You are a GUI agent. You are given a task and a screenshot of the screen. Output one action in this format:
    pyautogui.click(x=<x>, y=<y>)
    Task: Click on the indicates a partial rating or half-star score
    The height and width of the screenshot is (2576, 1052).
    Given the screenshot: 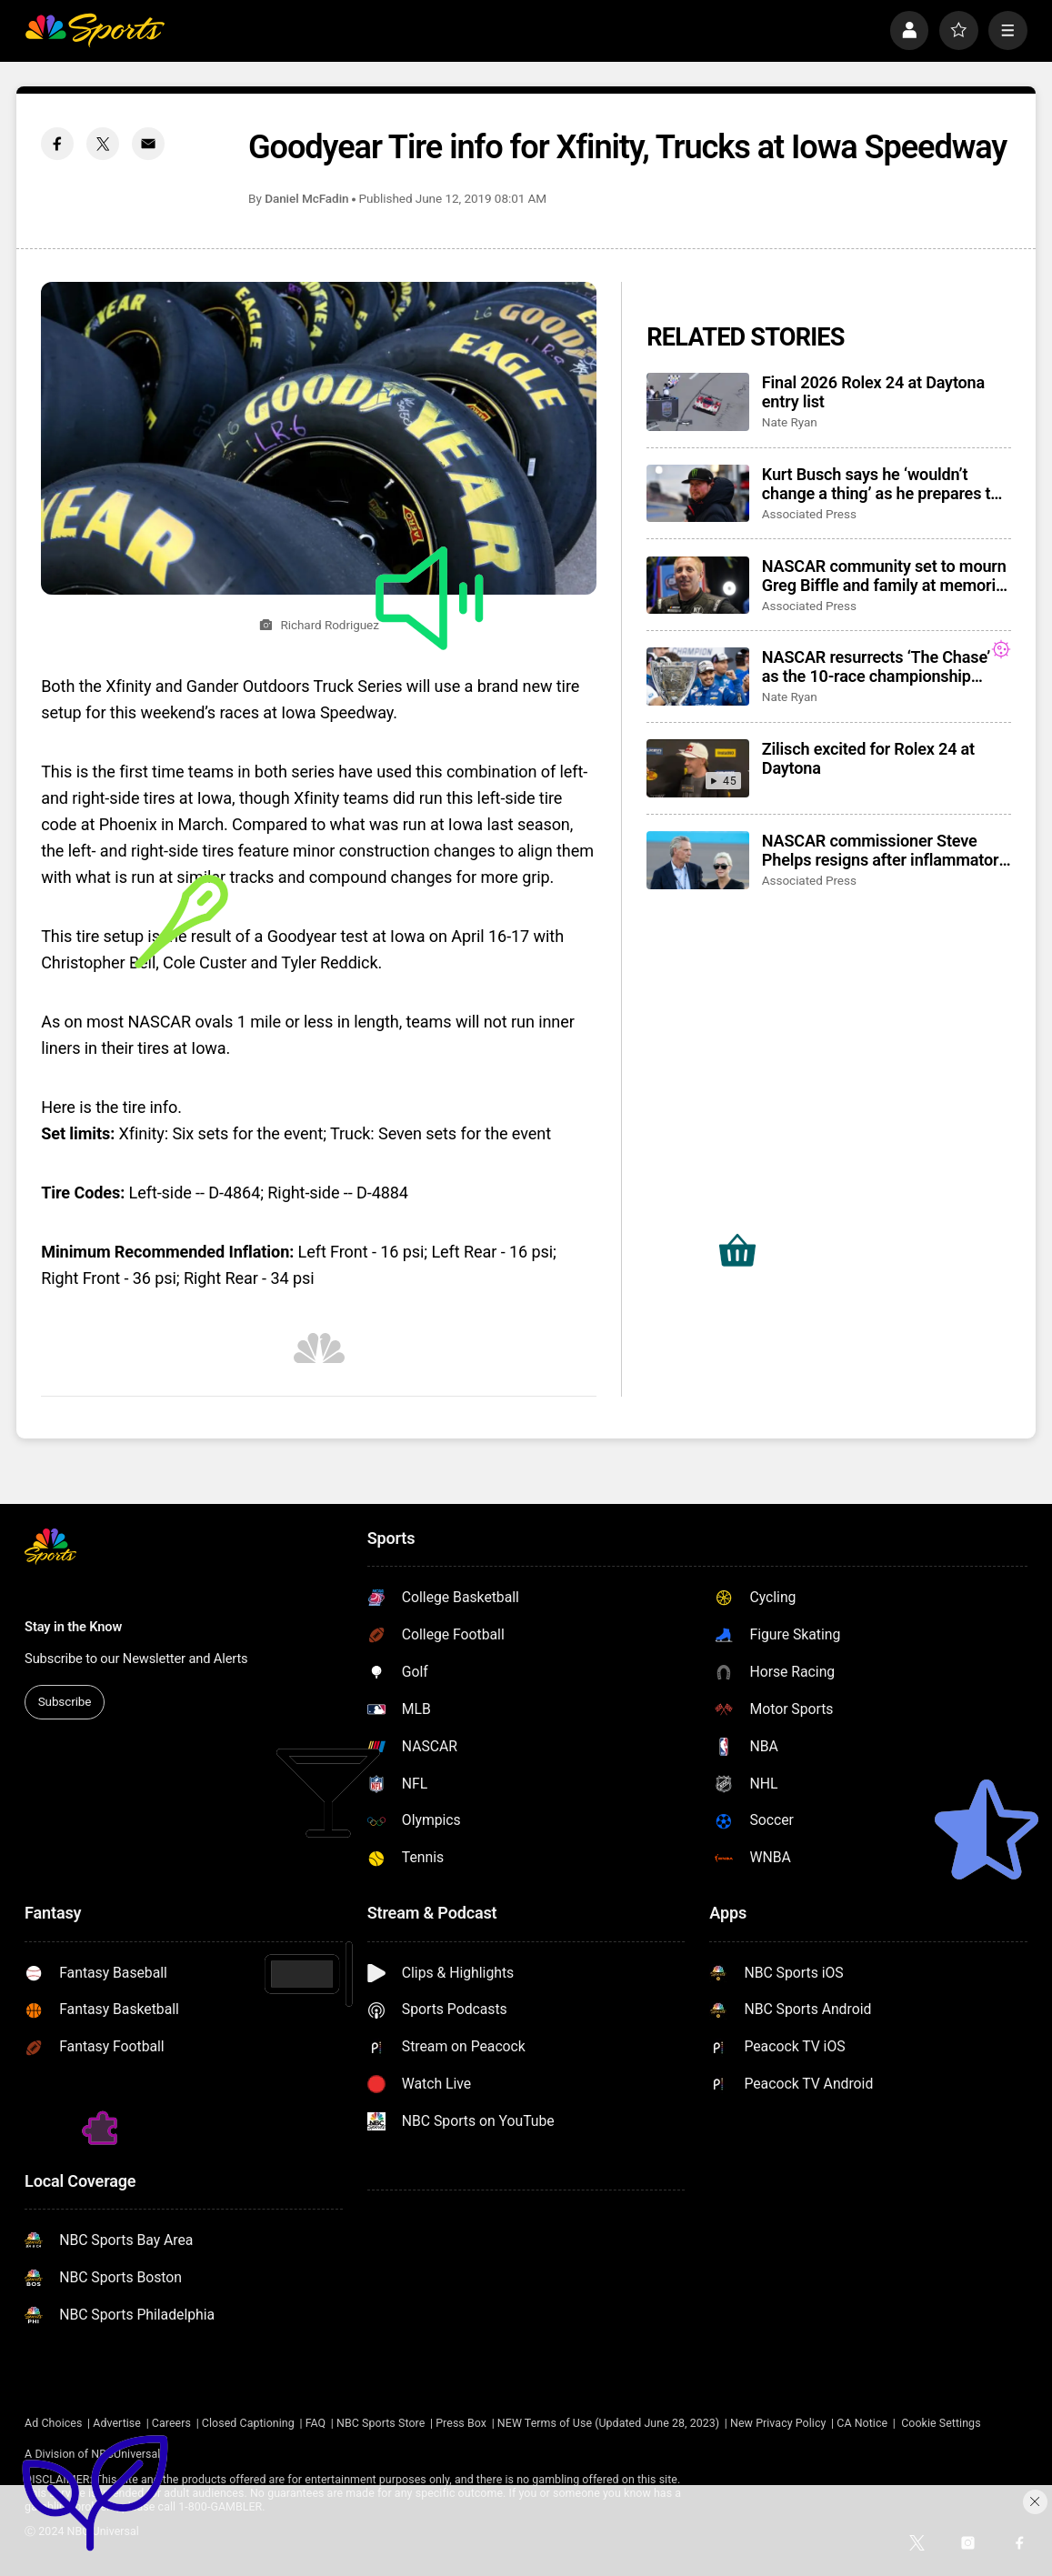 What is the action you would take?
    pyautogui.click(x=987, y=1831)
    